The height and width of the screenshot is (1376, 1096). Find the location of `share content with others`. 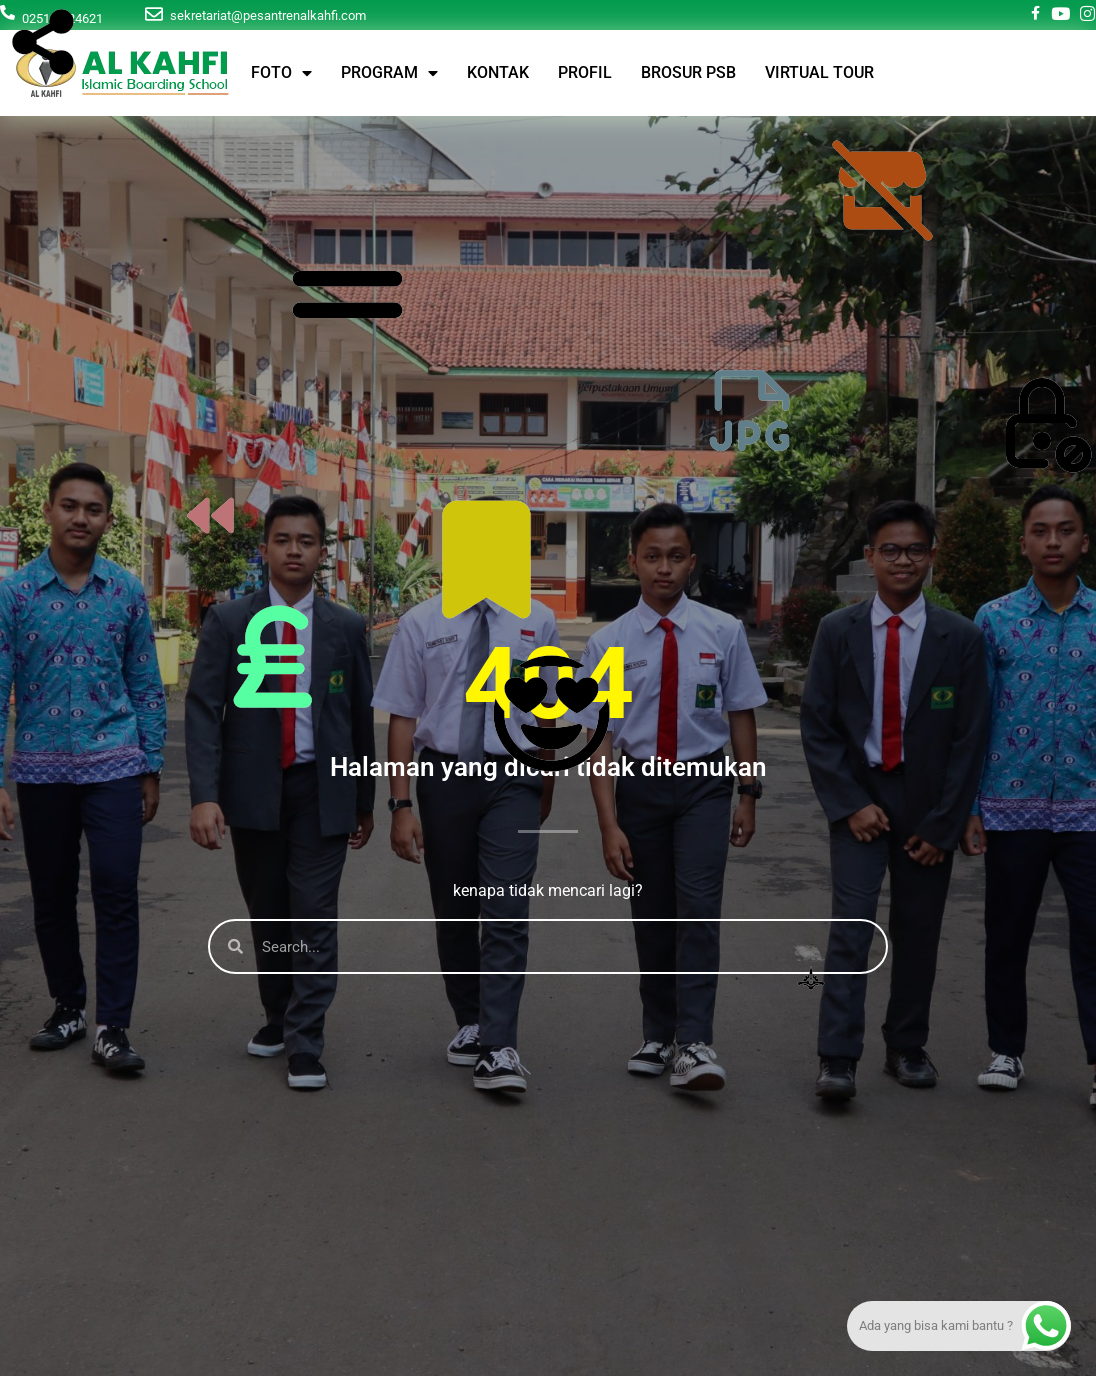

share content with others is located at coordinates (45, 42).